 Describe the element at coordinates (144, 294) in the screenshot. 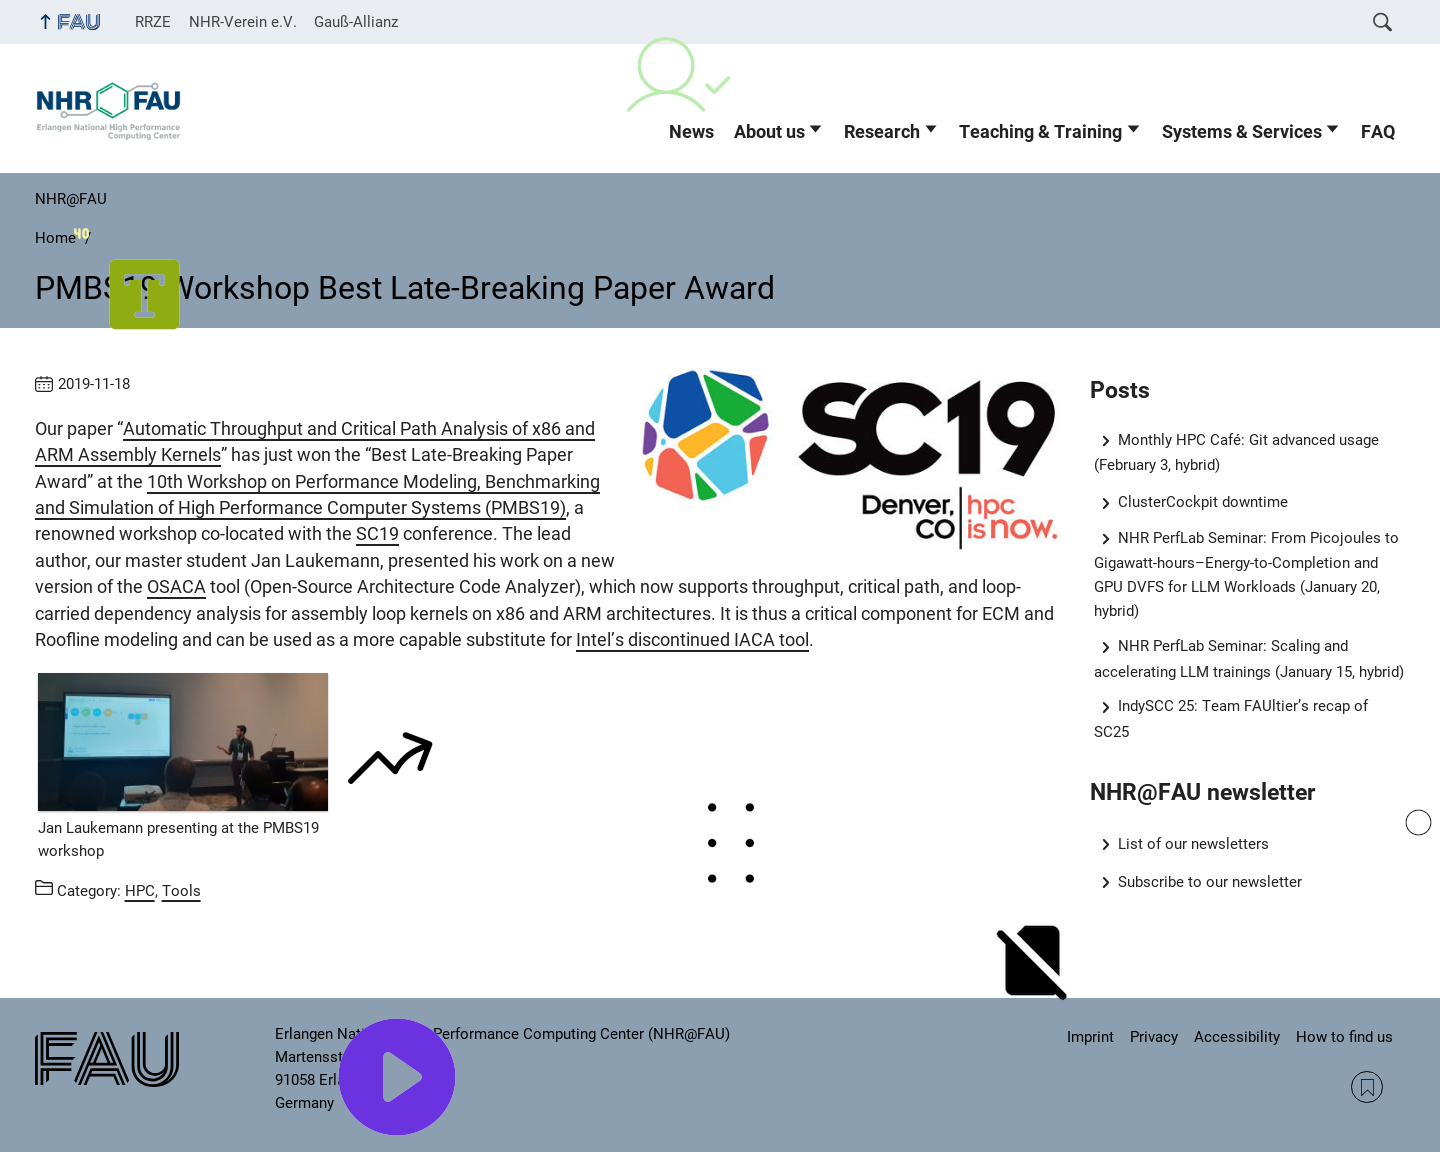

I see `format text or access text styling options` at that location.